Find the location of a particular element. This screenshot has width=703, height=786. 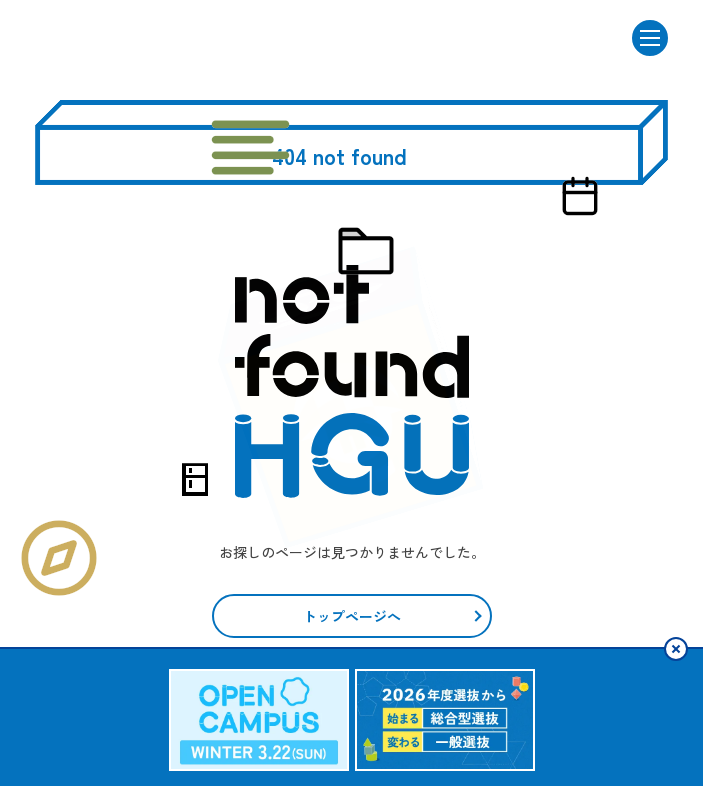

open folder to view files is located at coordinates (366, 251).